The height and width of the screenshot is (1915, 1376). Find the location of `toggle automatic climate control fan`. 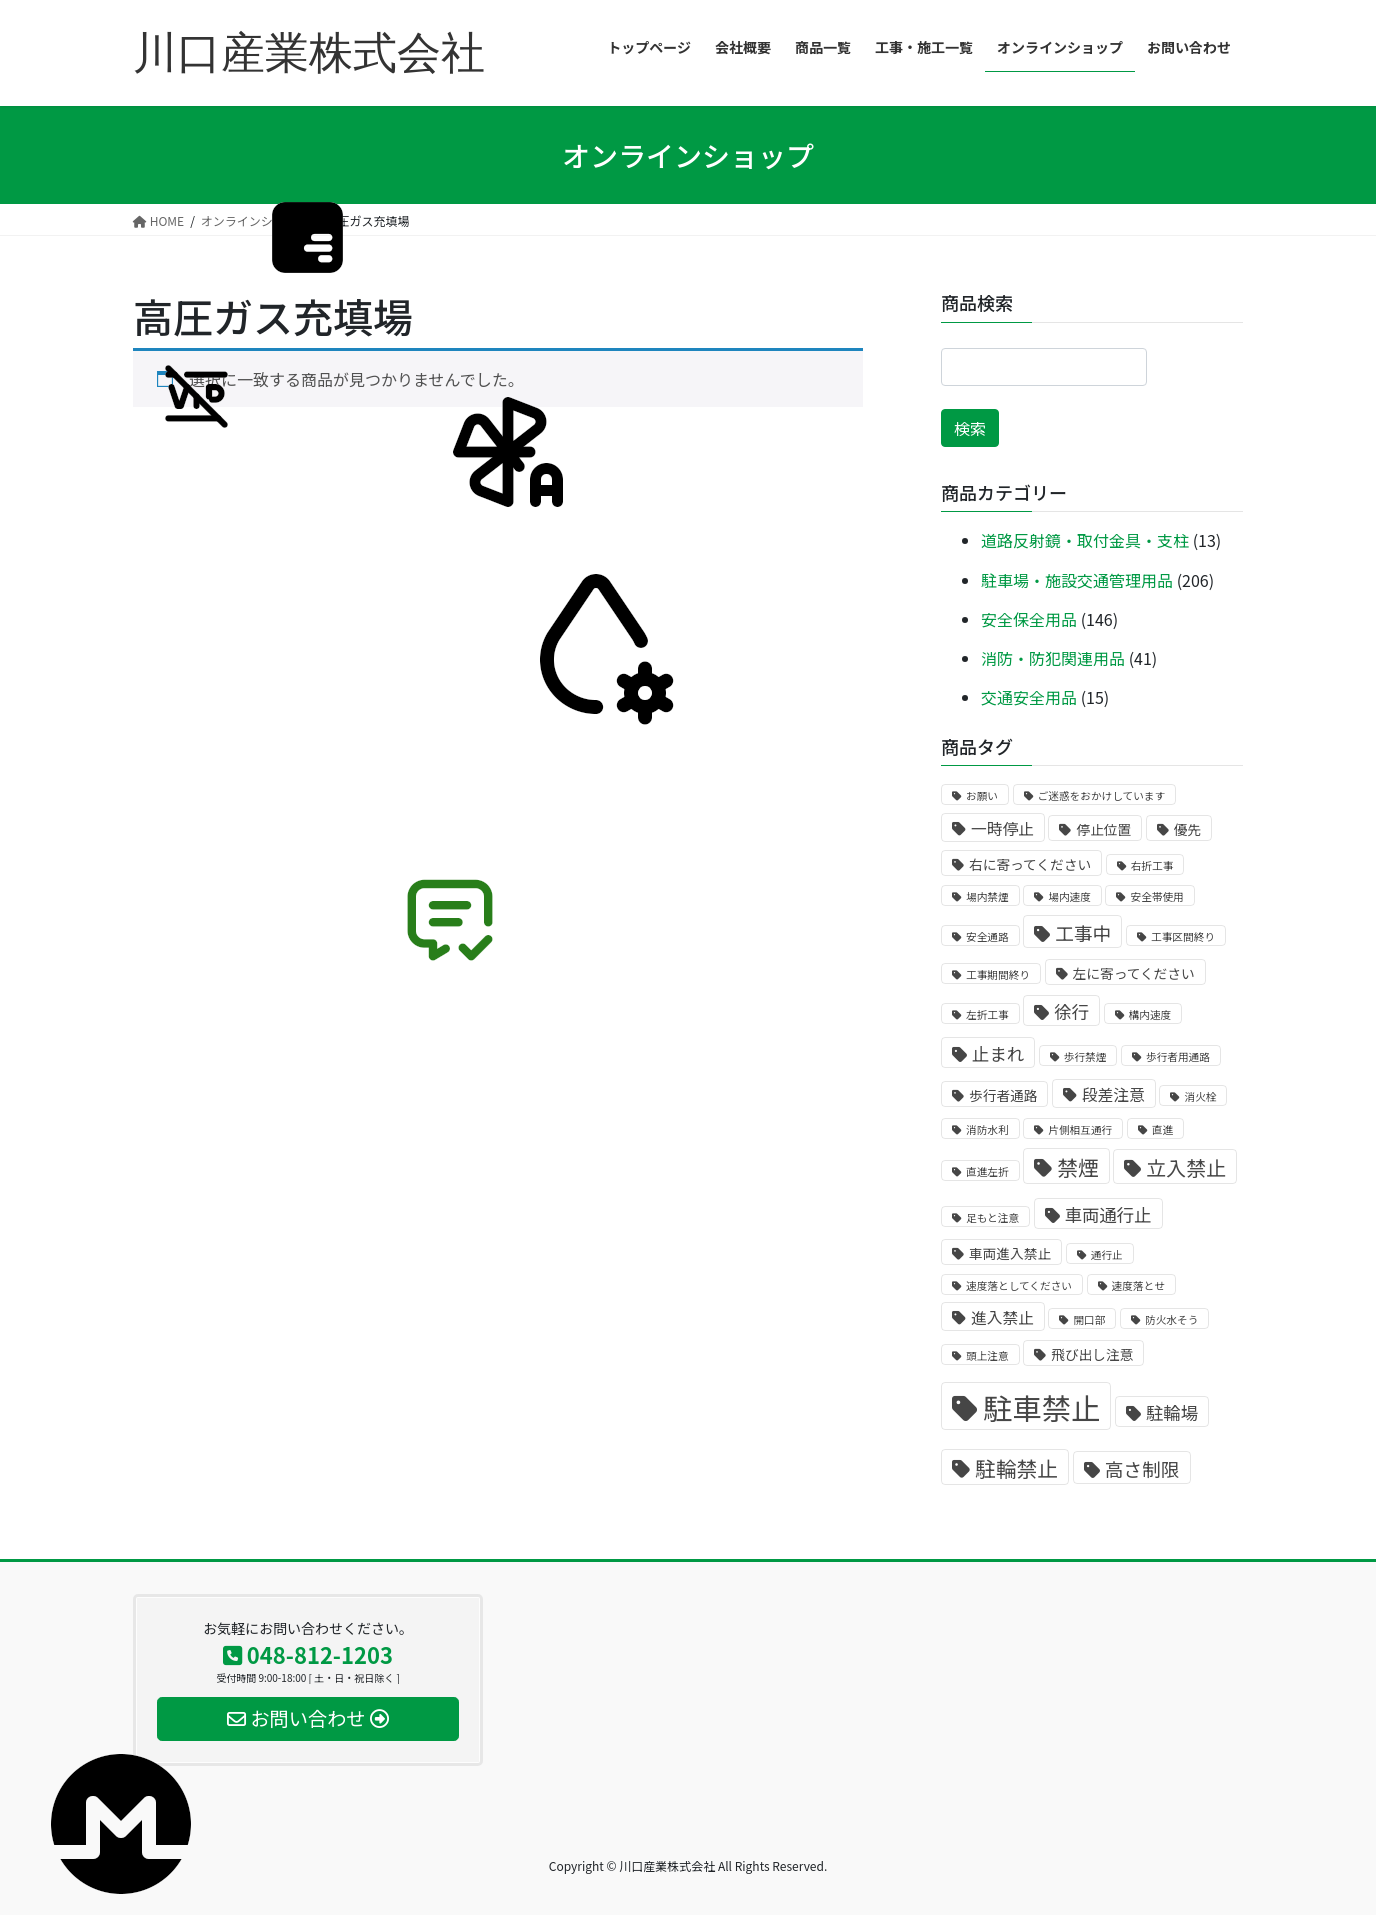

toggle automatic climate control fan is located at coordinates (508, 452).